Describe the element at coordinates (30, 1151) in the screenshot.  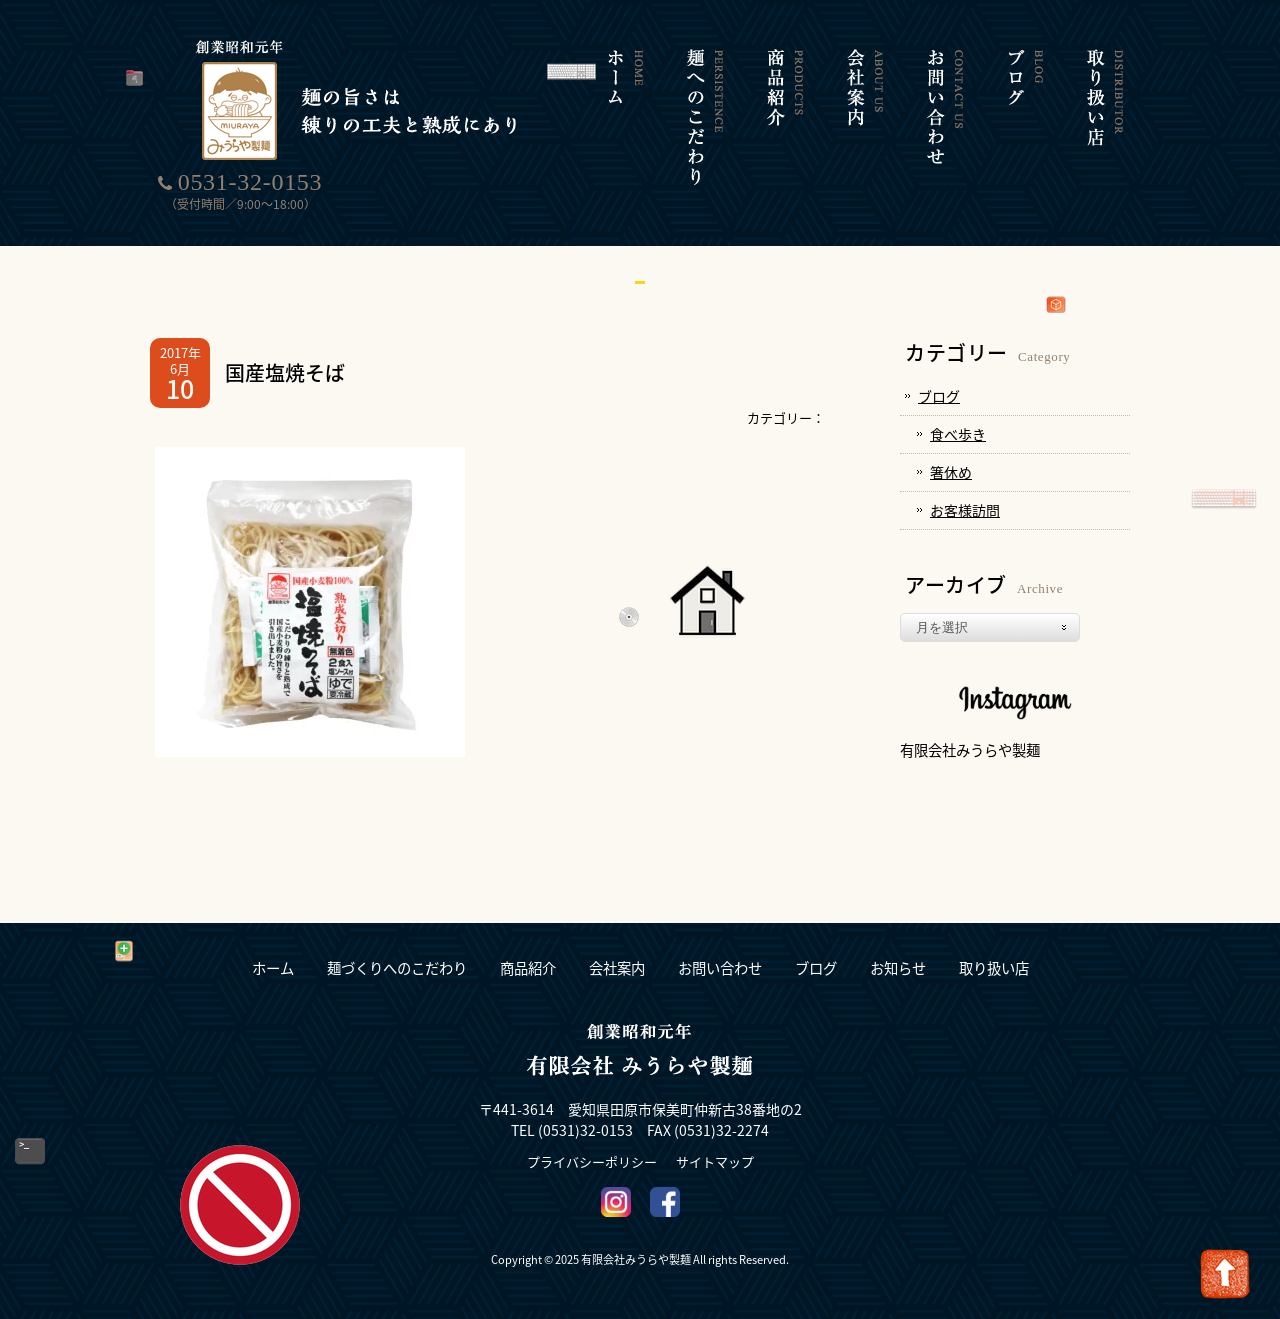
I see `open the bash terminal application` at that location.